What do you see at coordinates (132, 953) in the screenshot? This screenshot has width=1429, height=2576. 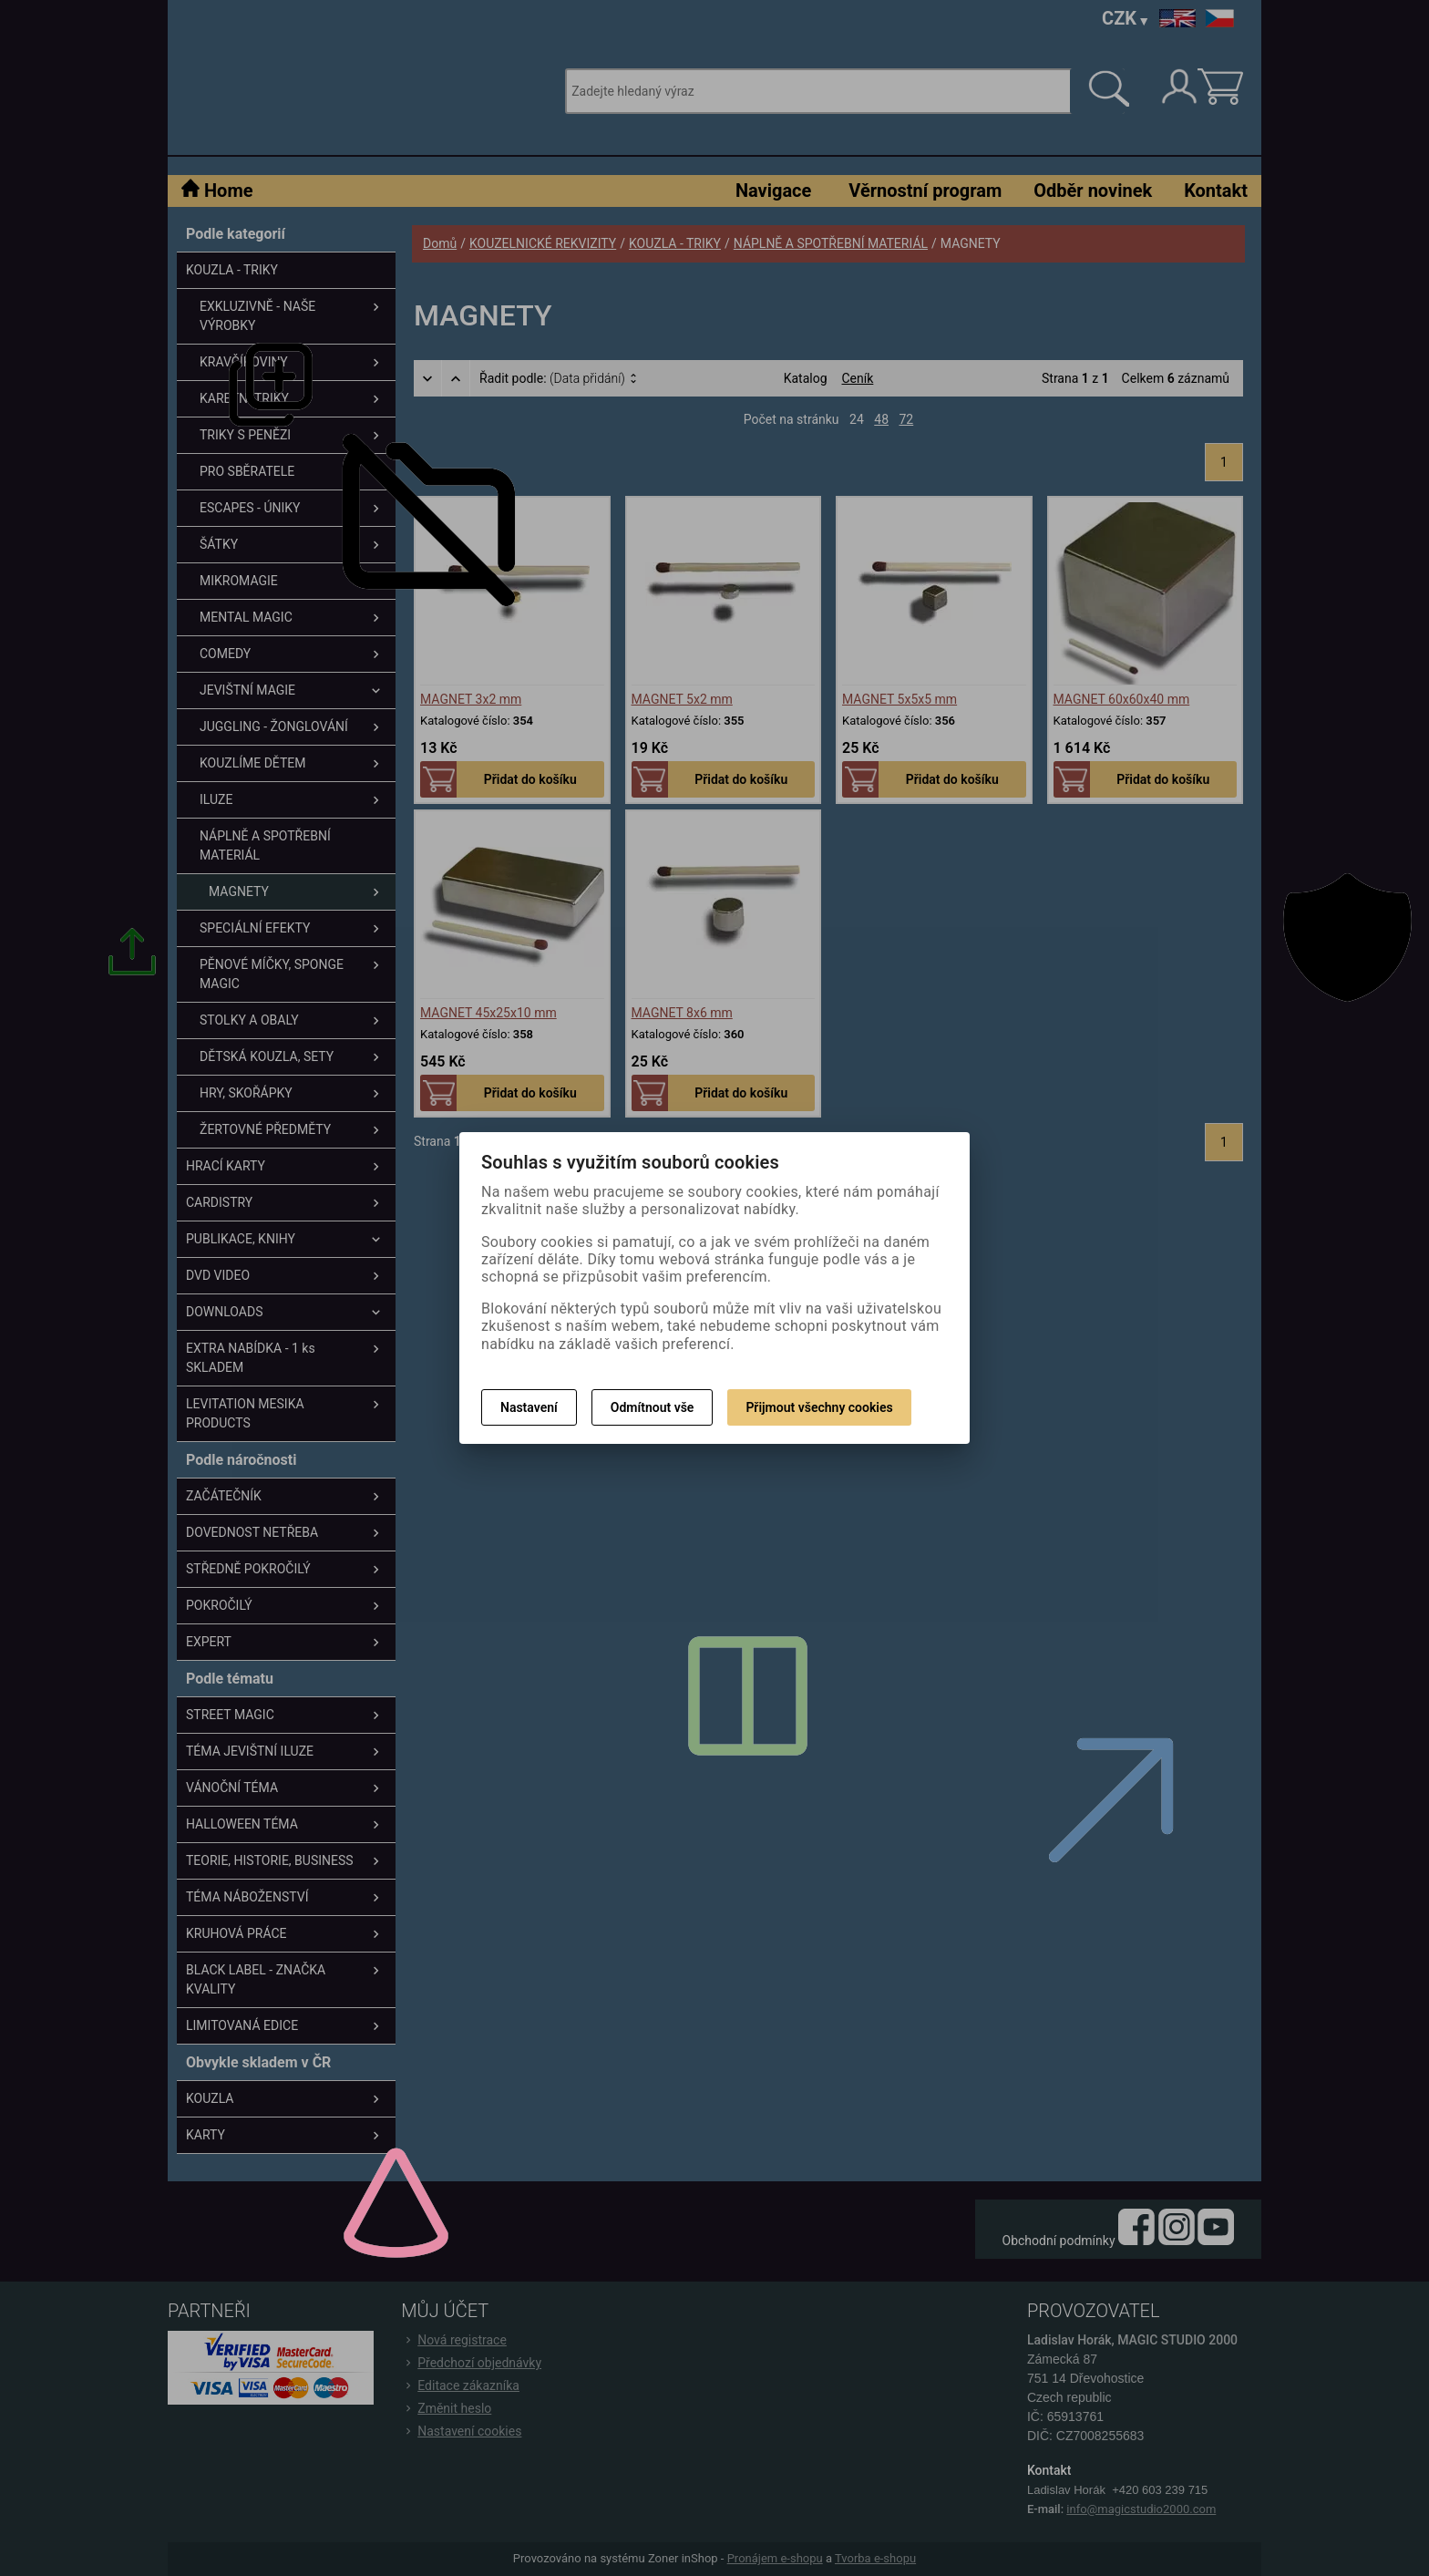 I see `upload a file or document` at bounding box center [132, 953].